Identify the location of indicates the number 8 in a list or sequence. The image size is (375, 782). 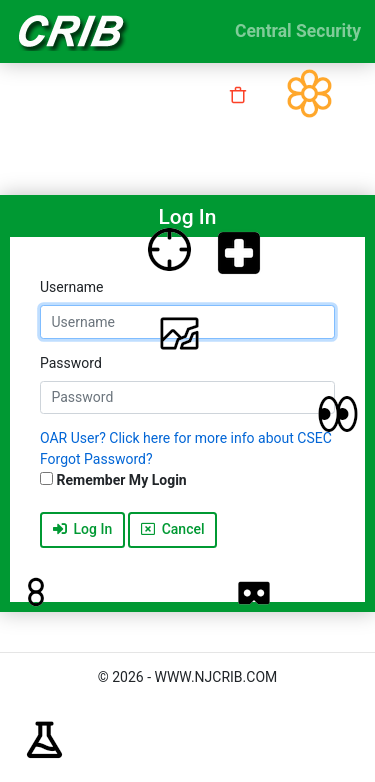
(36, 592).